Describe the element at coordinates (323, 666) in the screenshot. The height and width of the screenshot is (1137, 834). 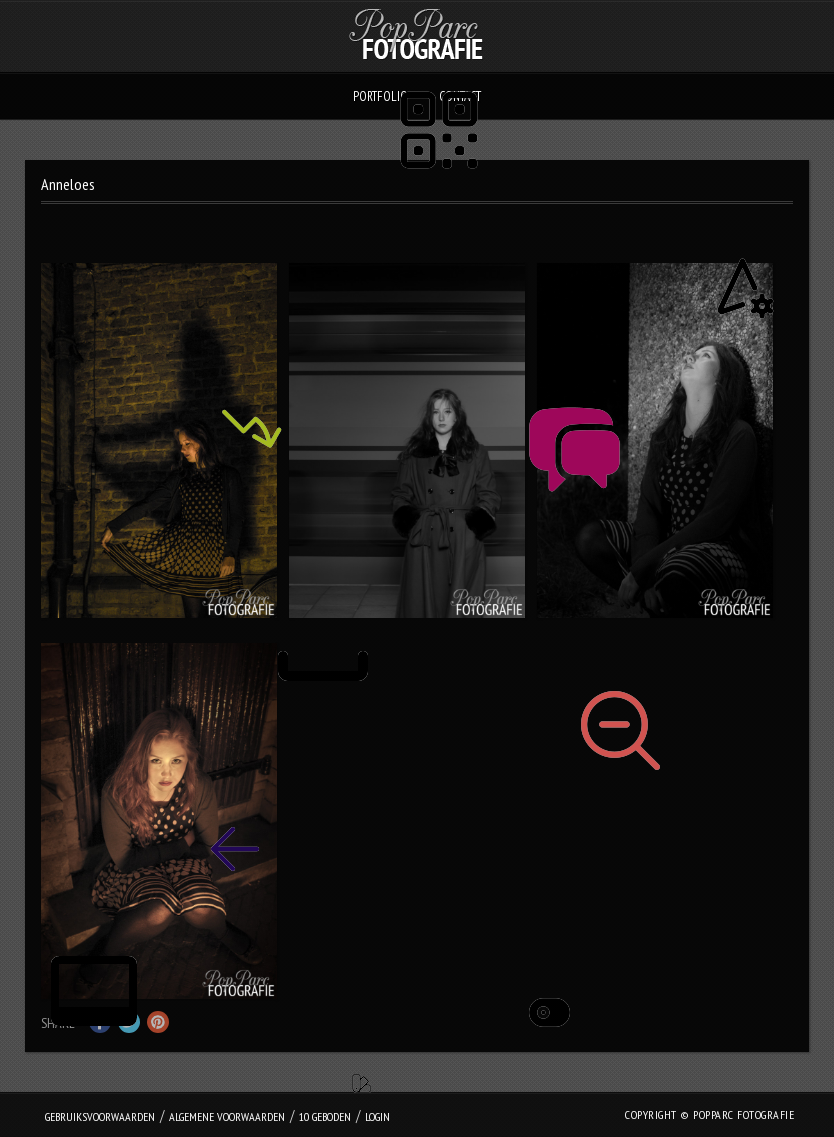
I see `insert a space character` at that location.